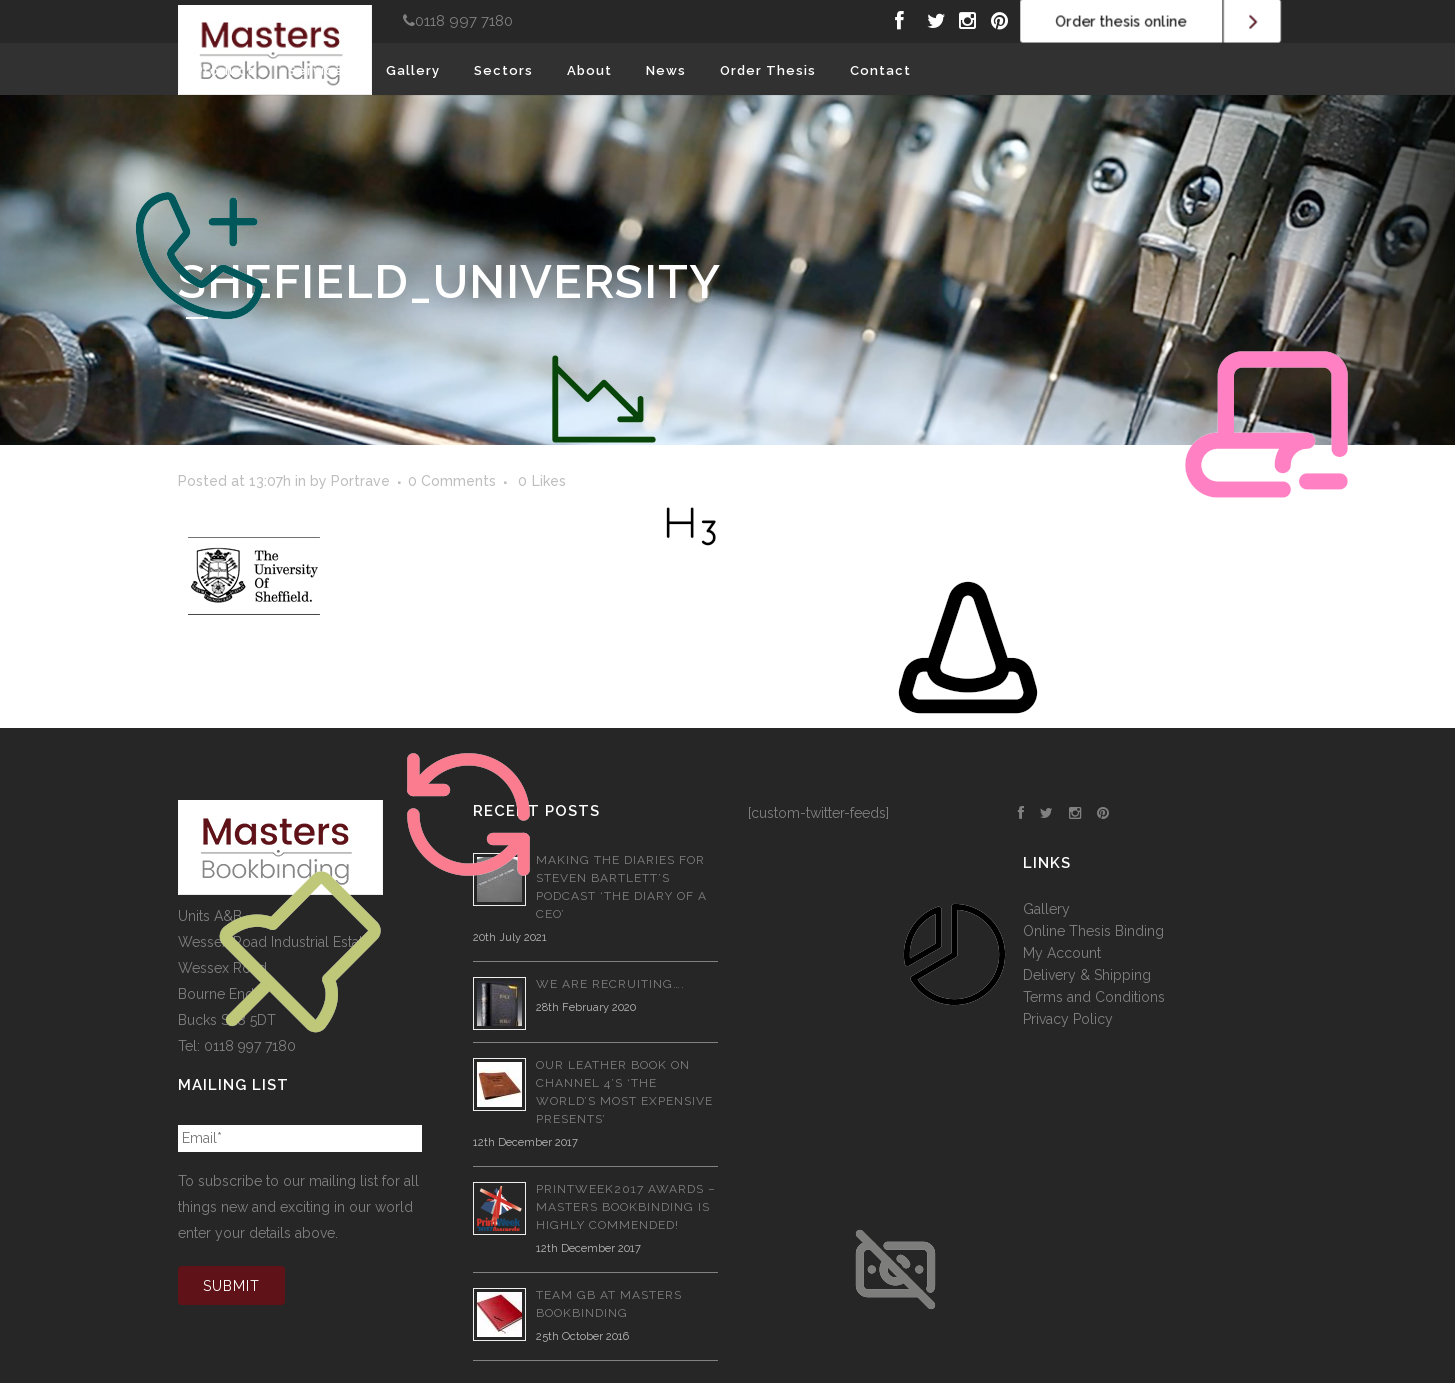 The image size is (1455, 1383). Describe the element at coordinates (468, 814) in the screenshot. I see `refresh or reload content` at that location.